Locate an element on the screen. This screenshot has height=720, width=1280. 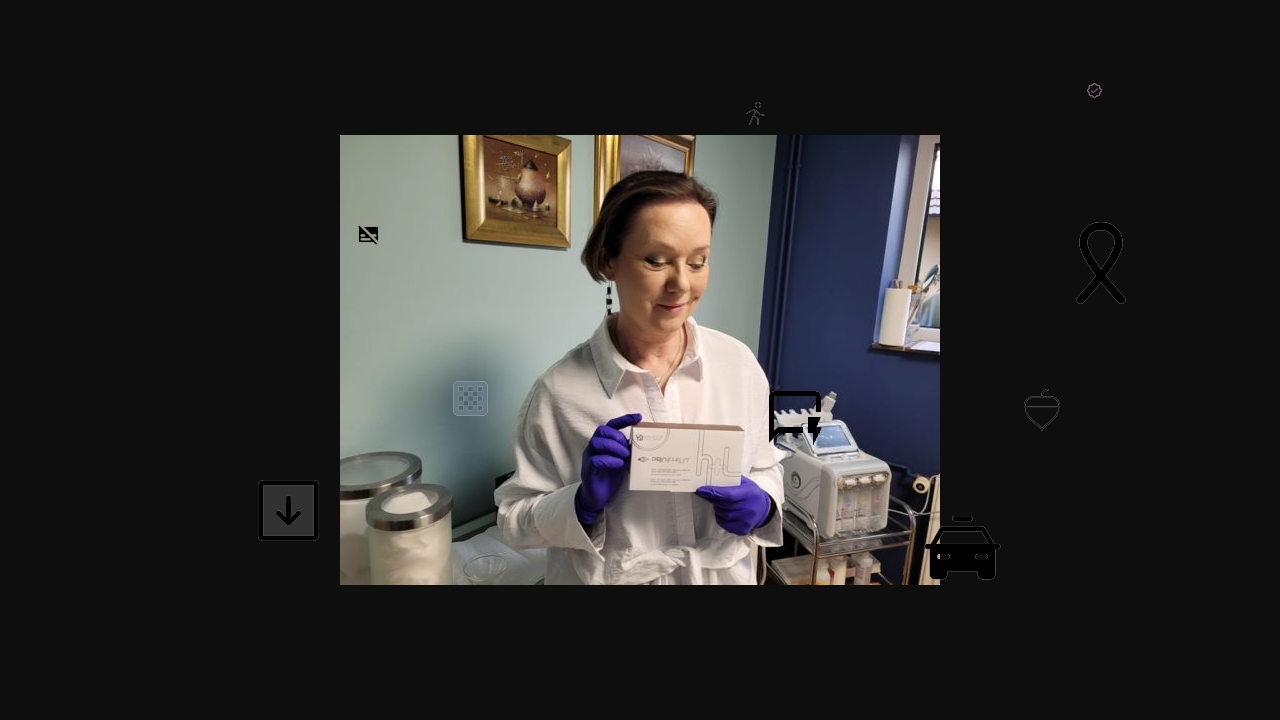
play chess or board games is located at coordinates (470, 398).